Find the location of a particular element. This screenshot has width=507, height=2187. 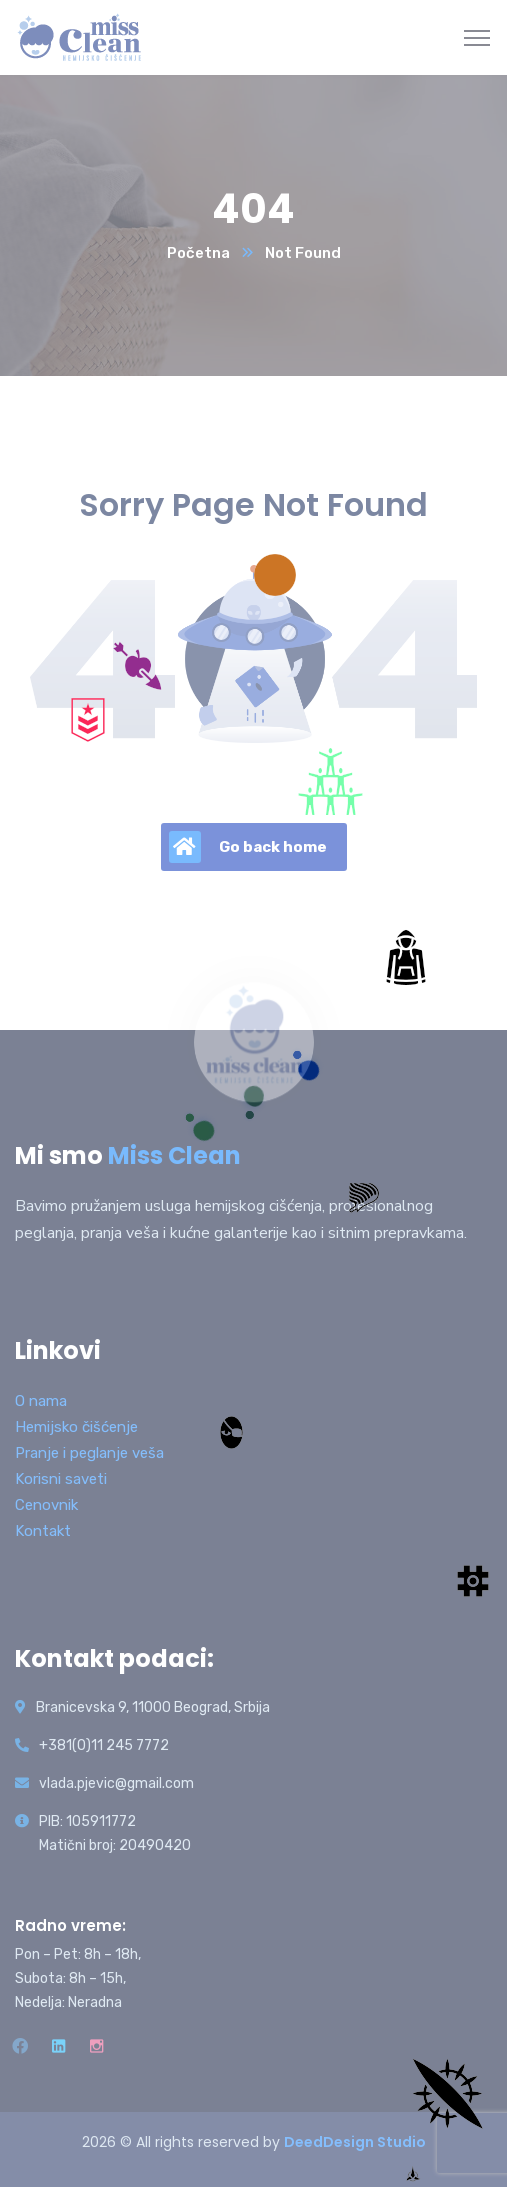

activate wave attack ability is located at coordinates (364, 1198).